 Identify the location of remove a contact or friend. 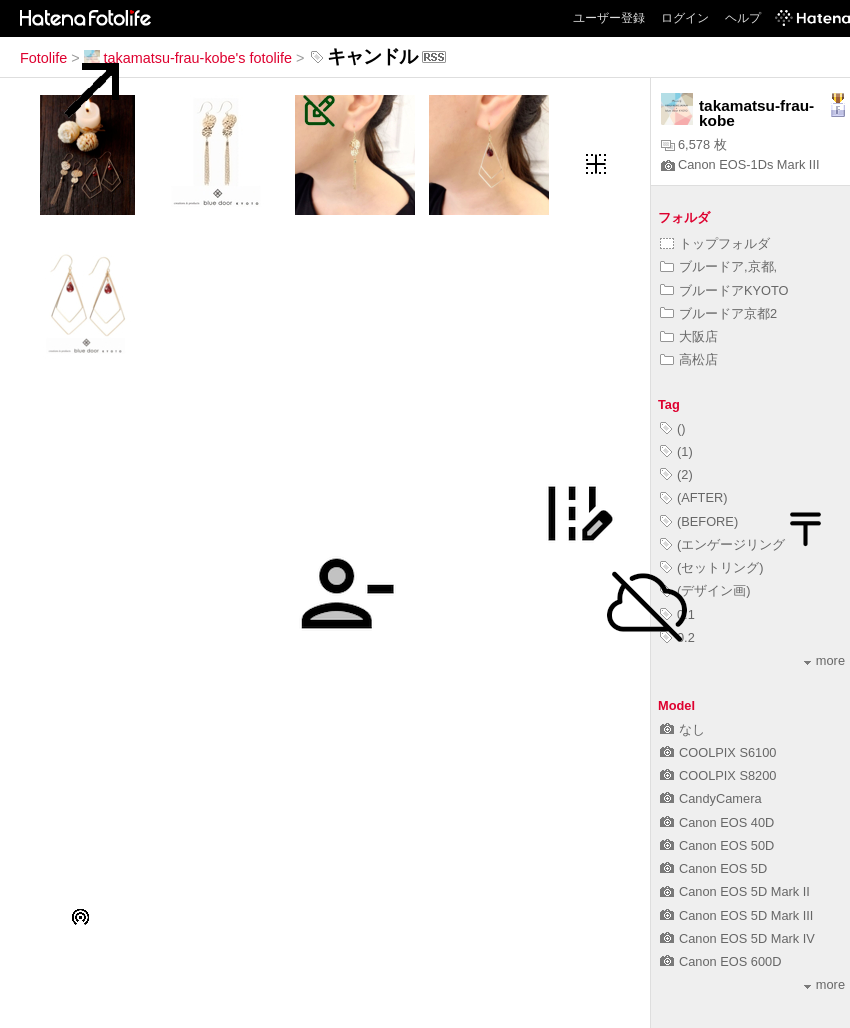
(345, 593).